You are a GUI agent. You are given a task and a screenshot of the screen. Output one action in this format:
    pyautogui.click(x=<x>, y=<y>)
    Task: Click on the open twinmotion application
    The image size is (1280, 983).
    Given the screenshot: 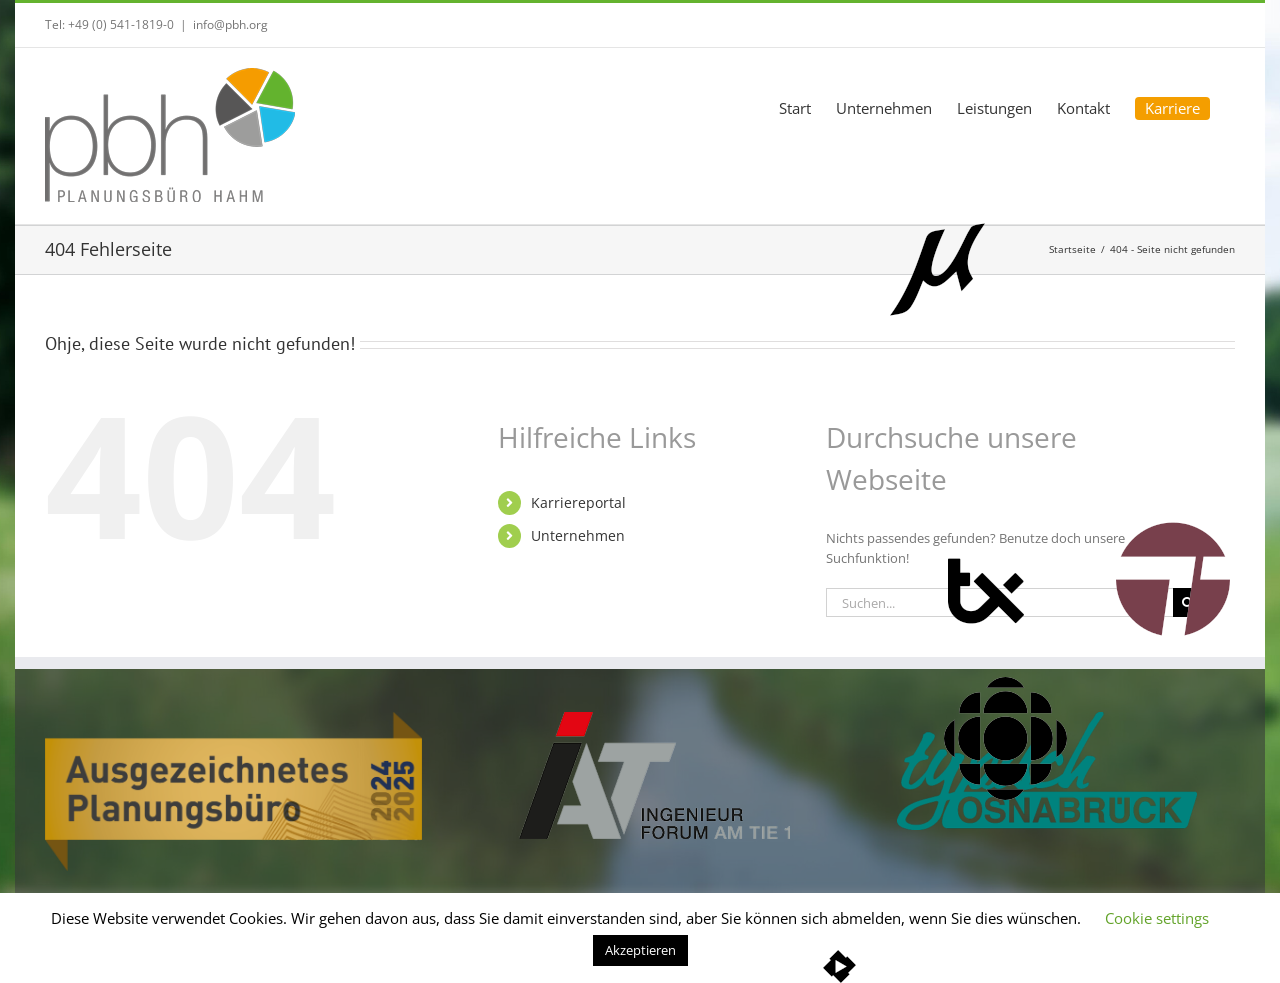 What is the action you would take?
    pyautogui.click(x=1173, y=579)
    